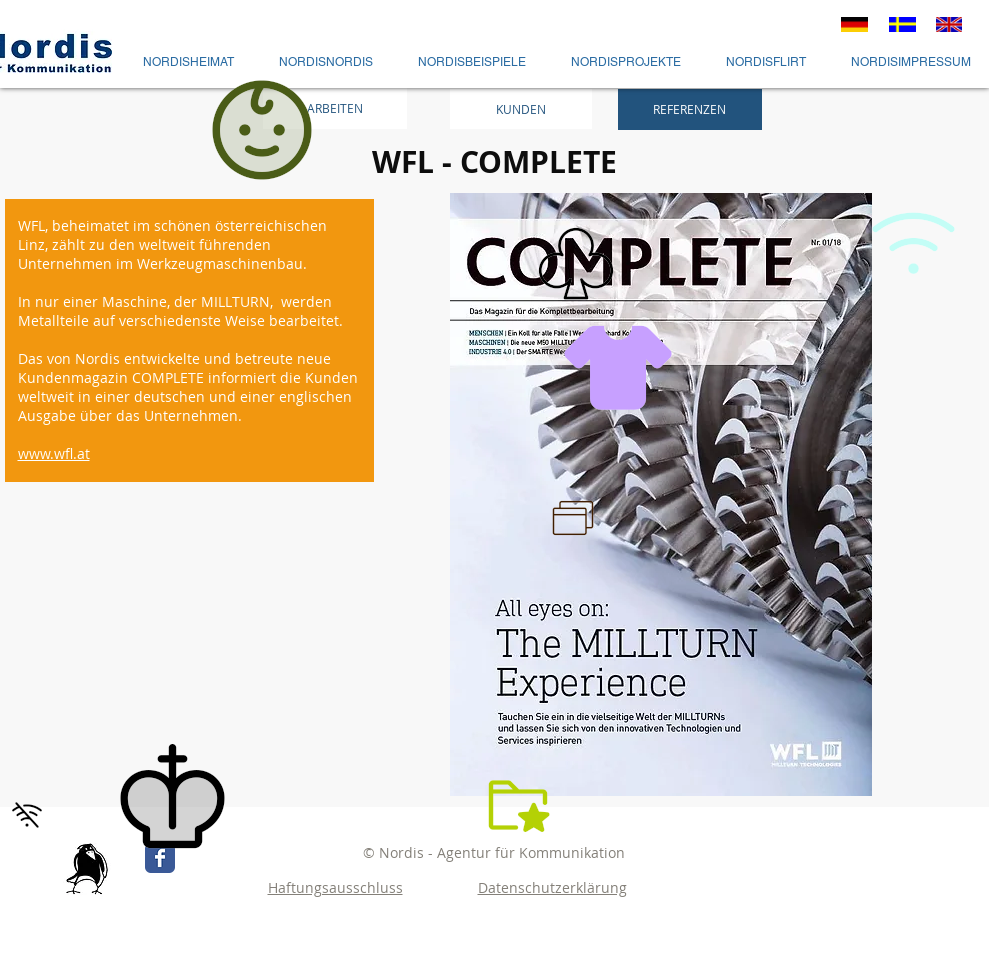 The height and width of the screenshot is (955, 989). What do you see at coordinates (262, 130) in the screenshot?
I see `access parental or family settings` at bounding box center [262, 130].